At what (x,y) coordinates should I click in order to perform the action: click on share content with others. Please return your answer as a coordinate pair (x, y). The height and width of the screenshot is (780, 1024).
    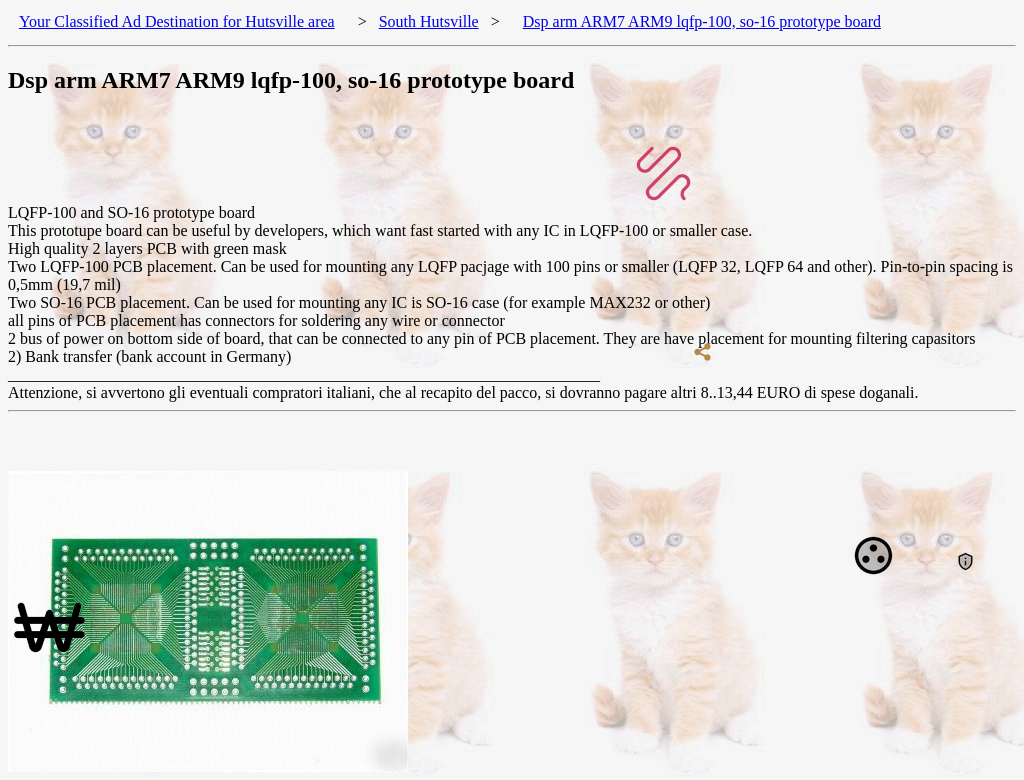
    Looking at the image, I should click on (703, 352).